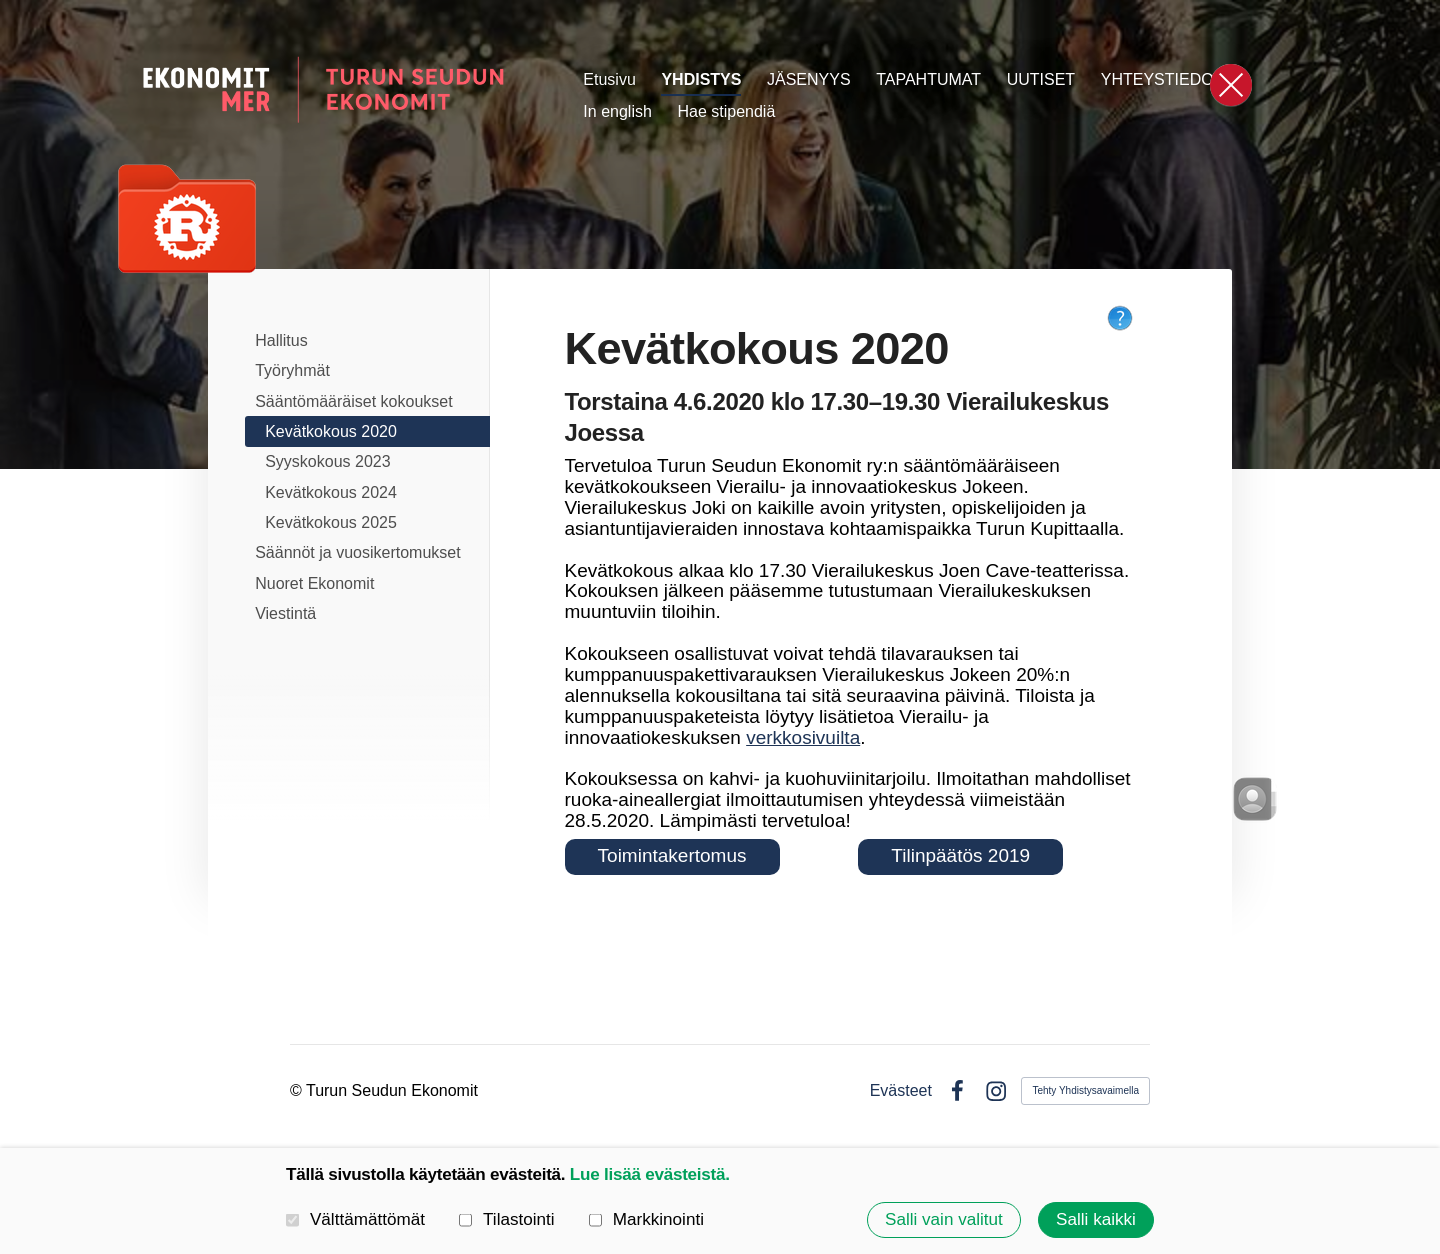 The image size is (1440, 1254). Describe the element at coordinates (186, 222) in the screenshot. I see `open folder containing rust programming projects` at that location.